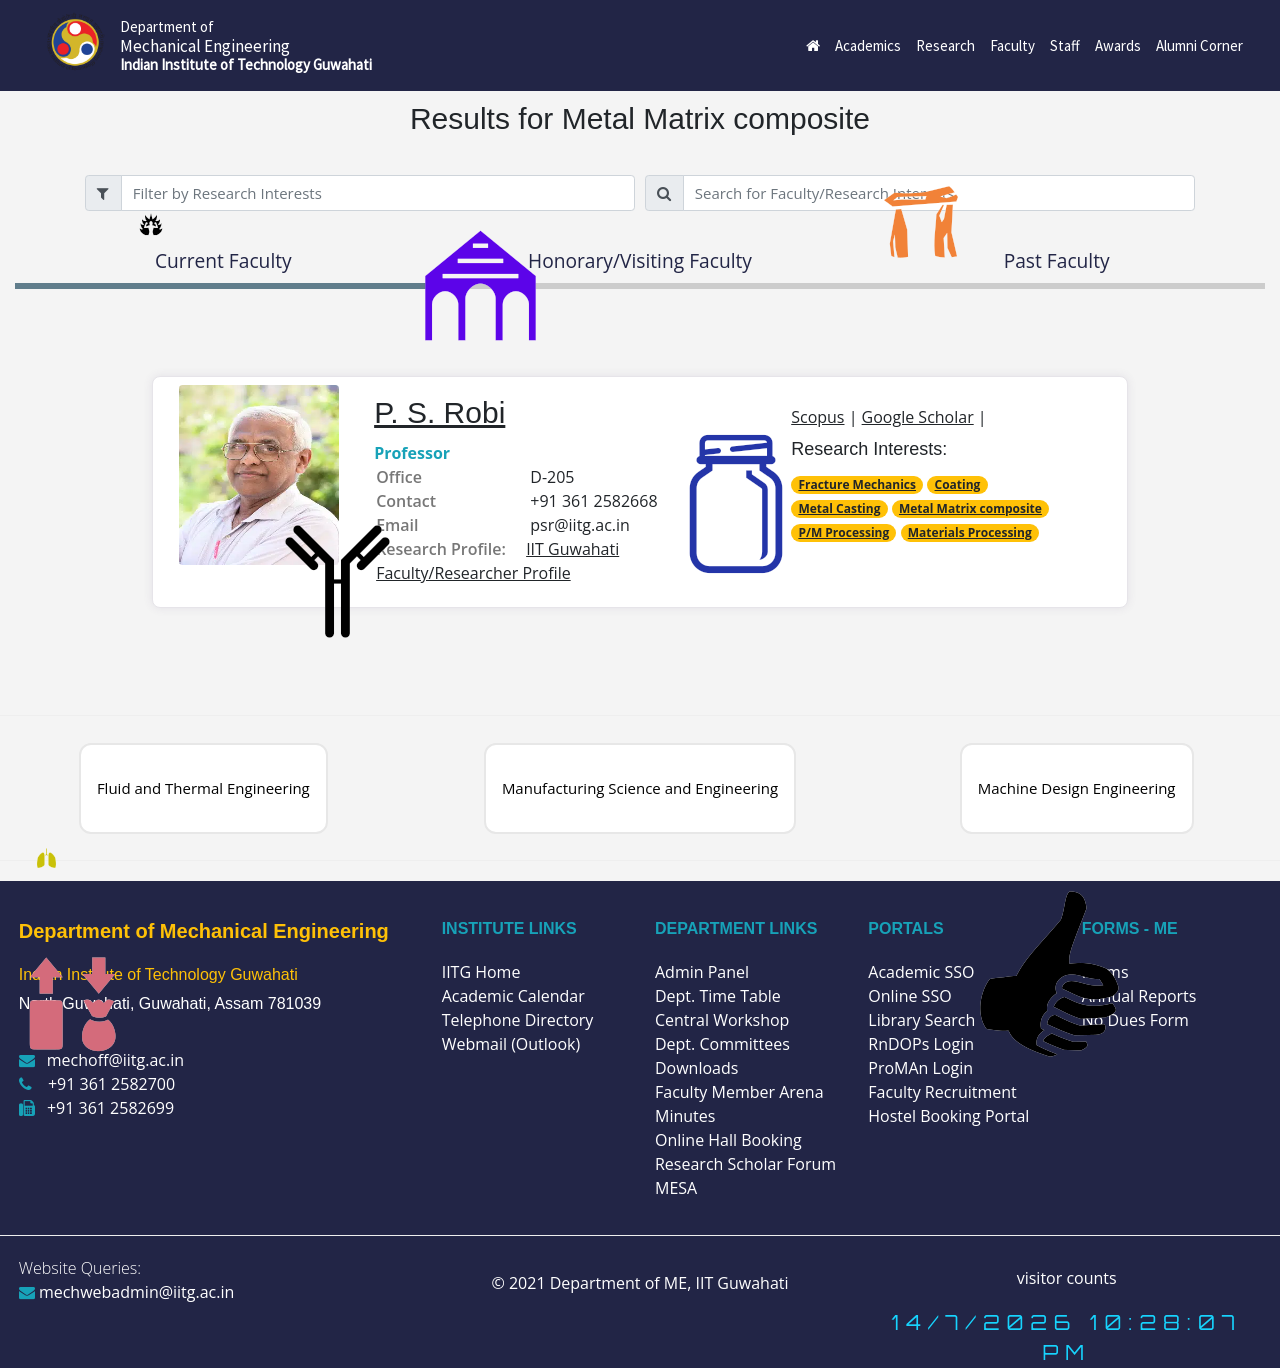  What do you see at coordinates (480, 285) in the screenshot?
I see `access the marketplace or bazaar` at bounding box center [480, 285].